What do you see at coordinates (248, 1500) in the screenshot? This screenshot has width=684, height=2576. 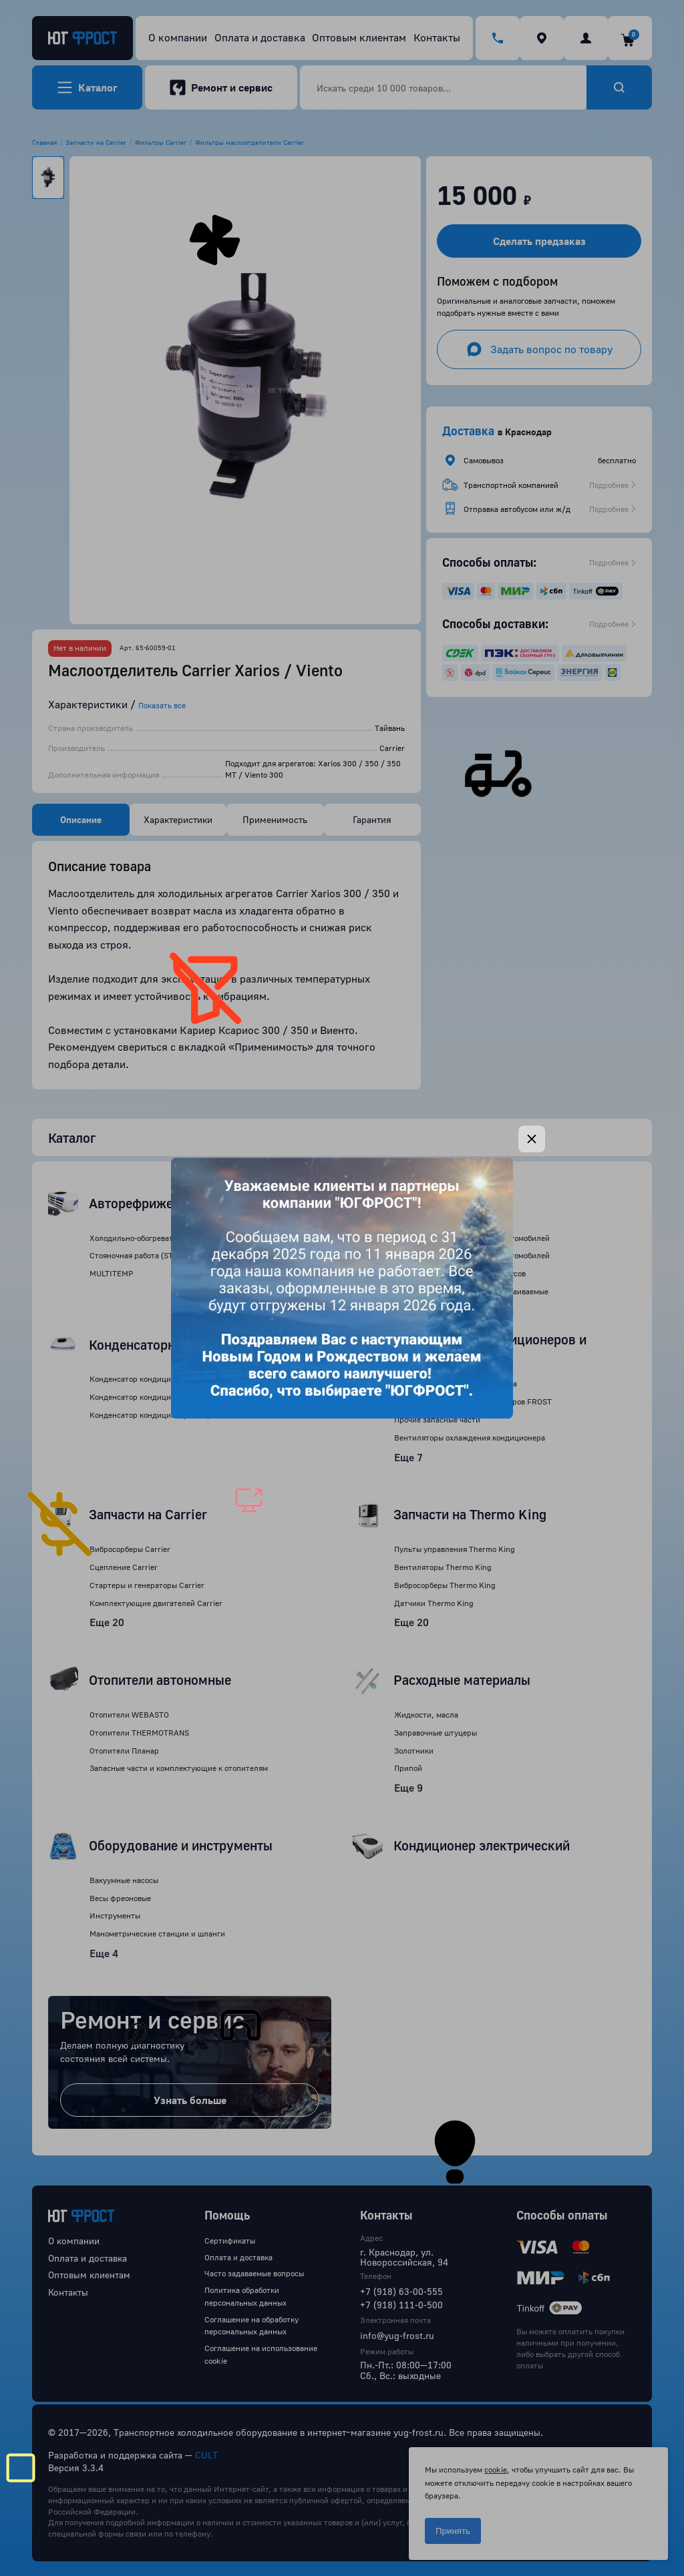 I see `share your screen with others` at bounding box center [248, 1500].